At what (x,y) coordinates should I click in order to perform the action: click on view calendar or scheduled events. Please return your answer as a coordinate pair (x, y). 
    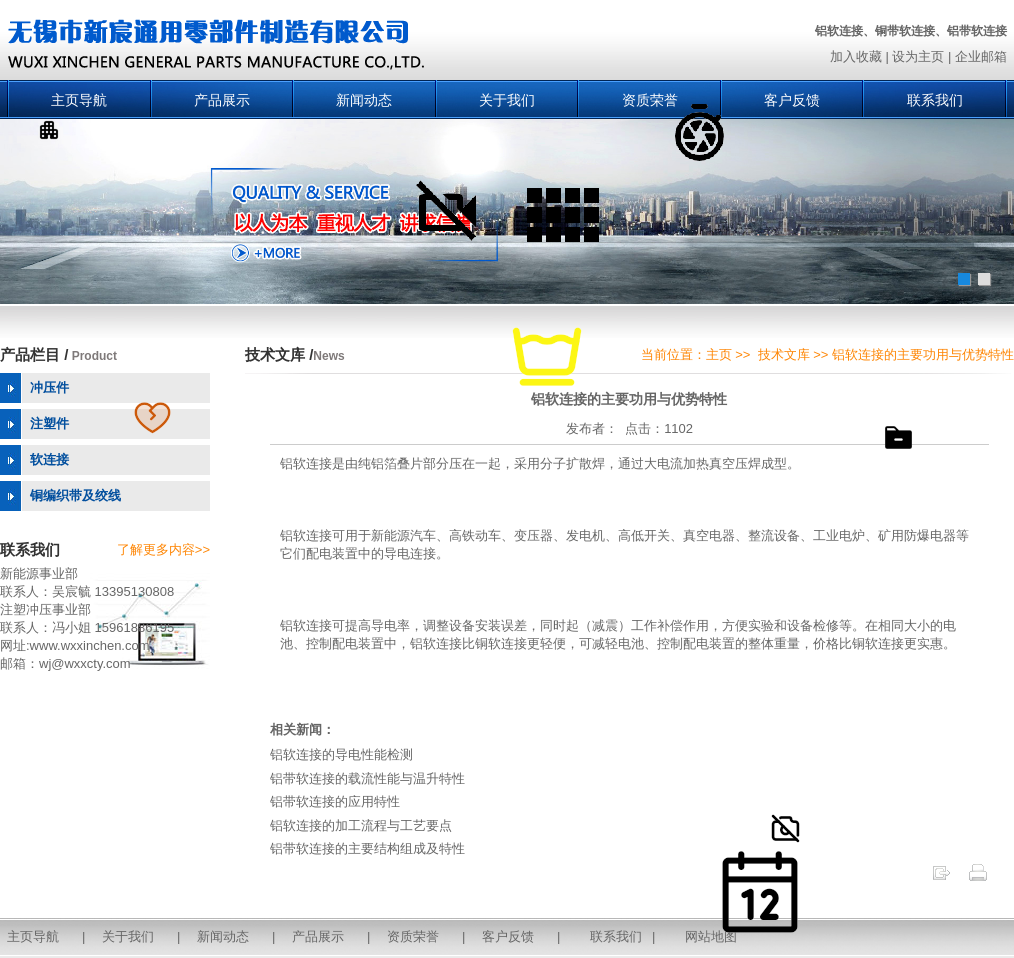
    Looking at the image, I should click on (760, 895).